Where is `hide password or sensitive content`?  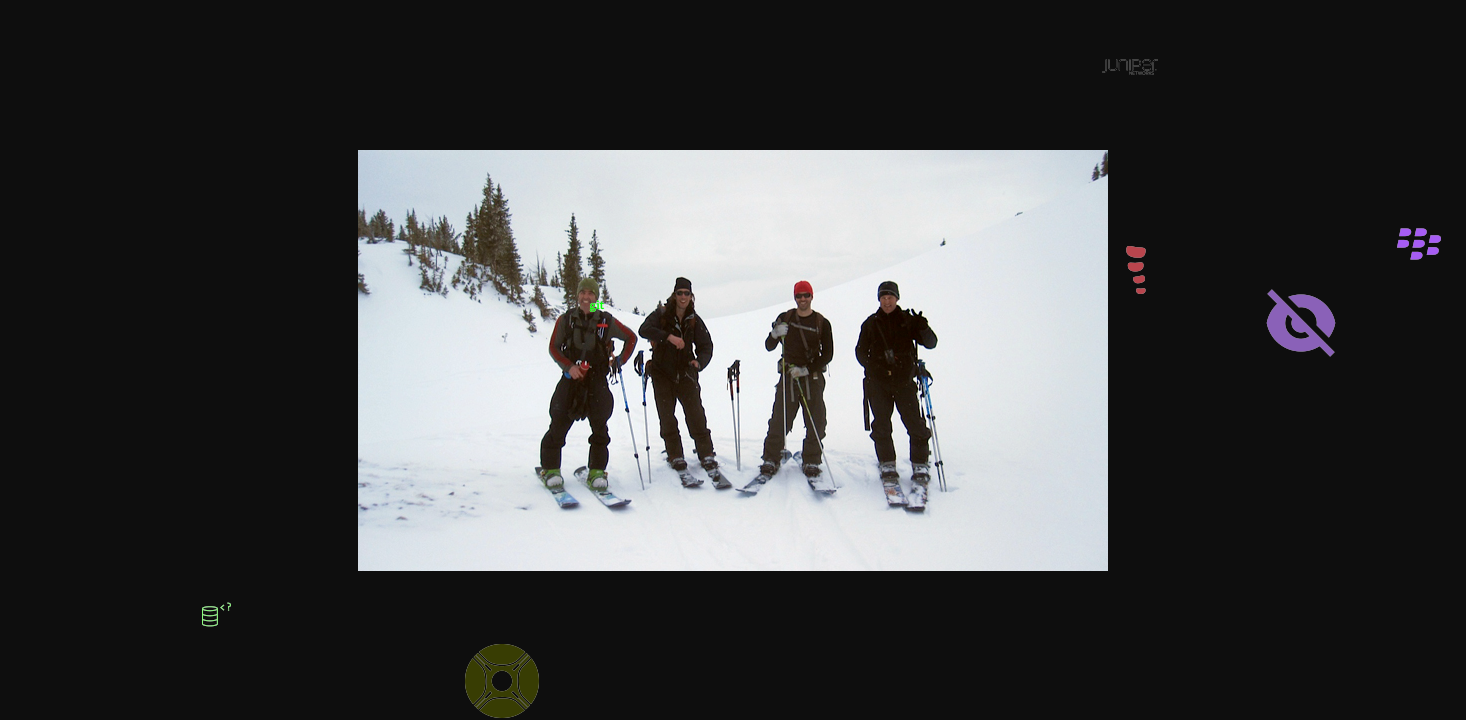 hide password or sensitive content is located at coordinates (1301, 323).